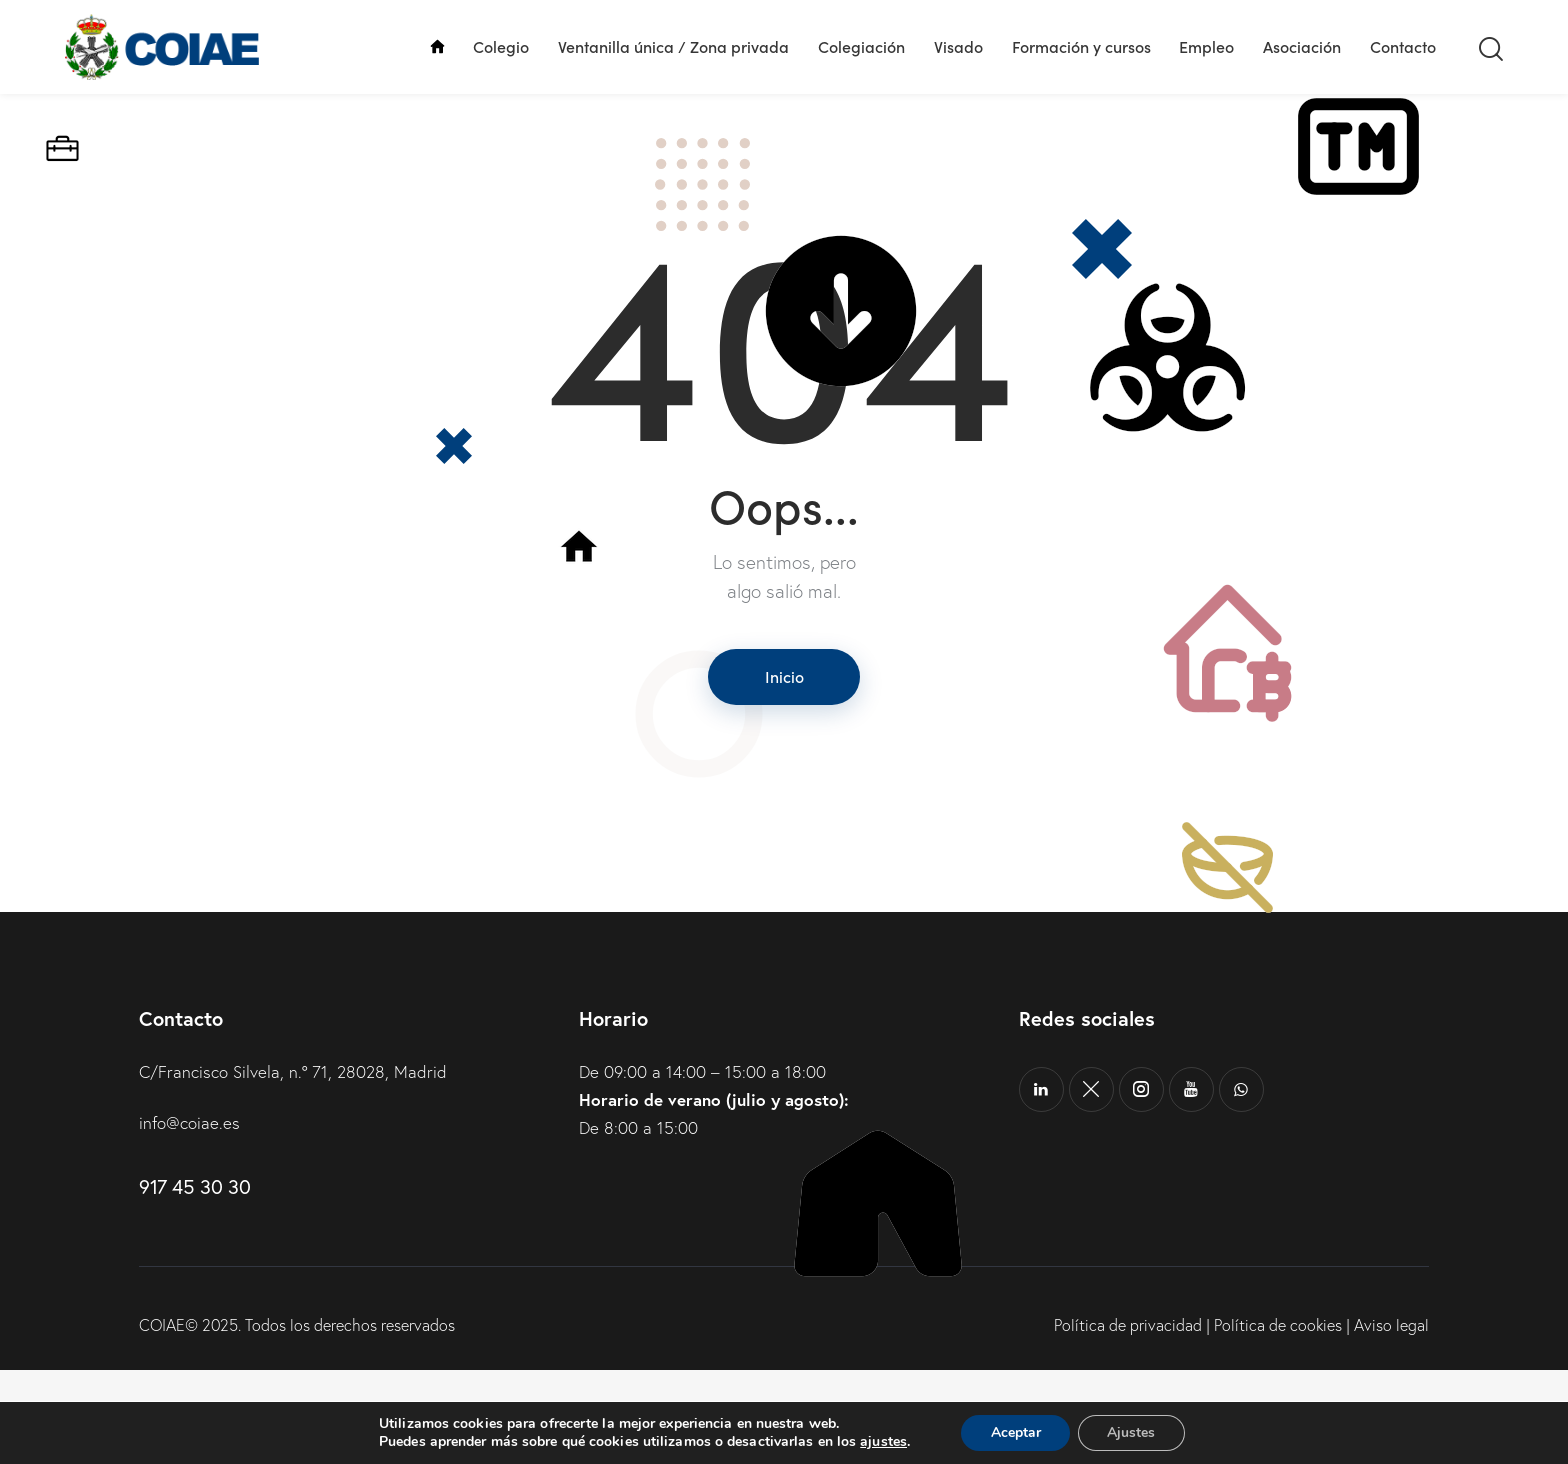  I want to click on navigate to home screen, so click(579, 547).